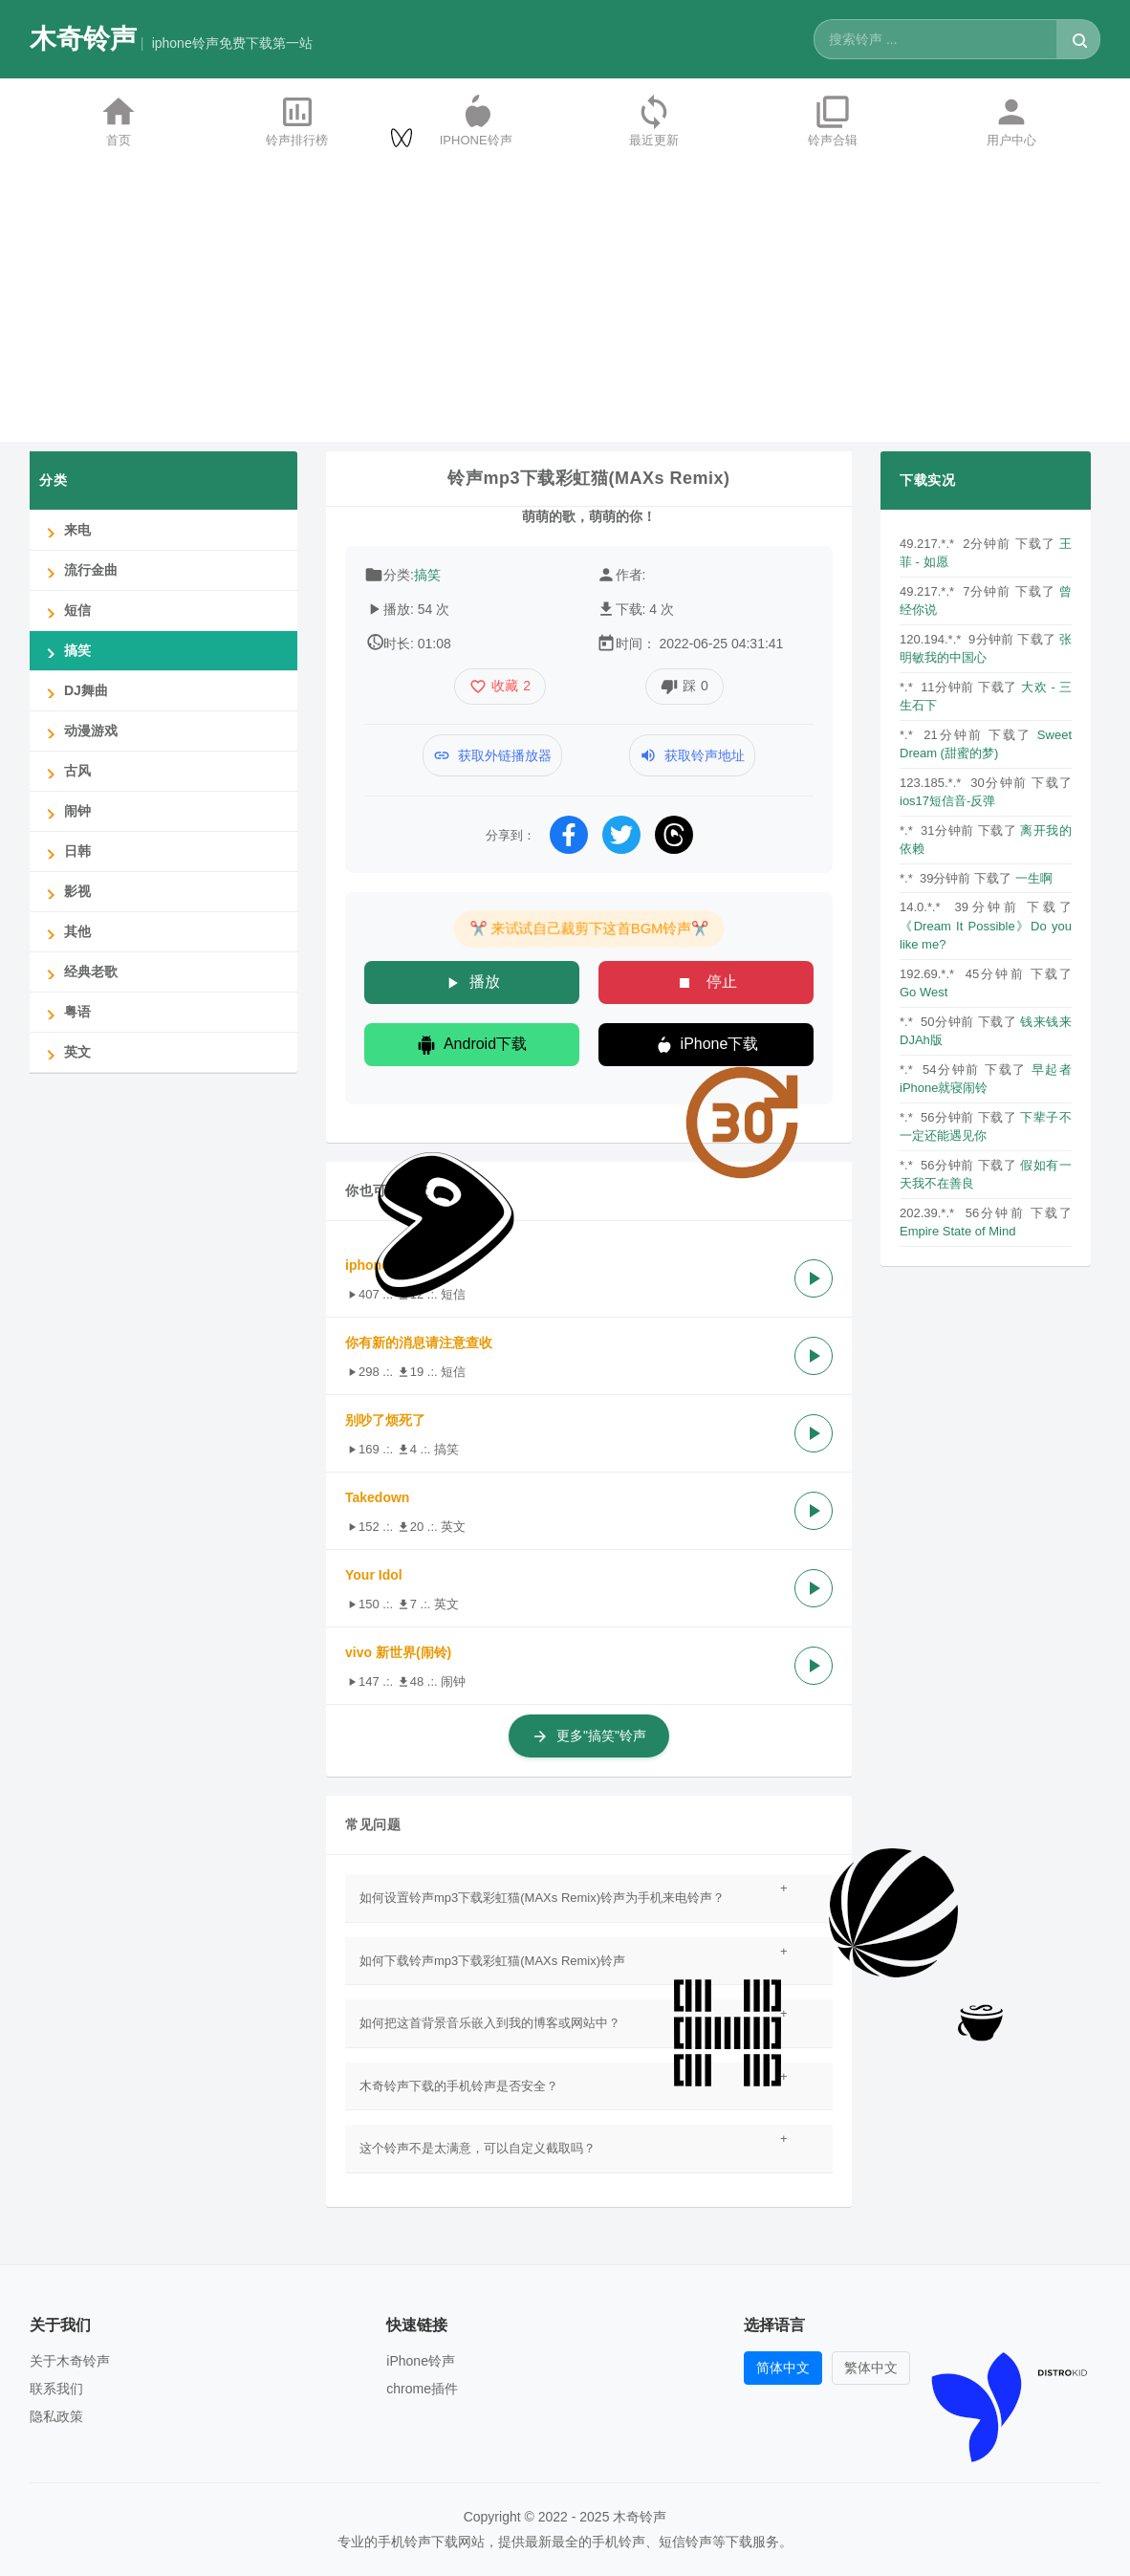 Image resolution: width=1130 pixels, height=2576 pixels. What do you see at coordinates (402, 138) in the screenshot?
I see `open wechat channels` at bounding box center [402, 138].